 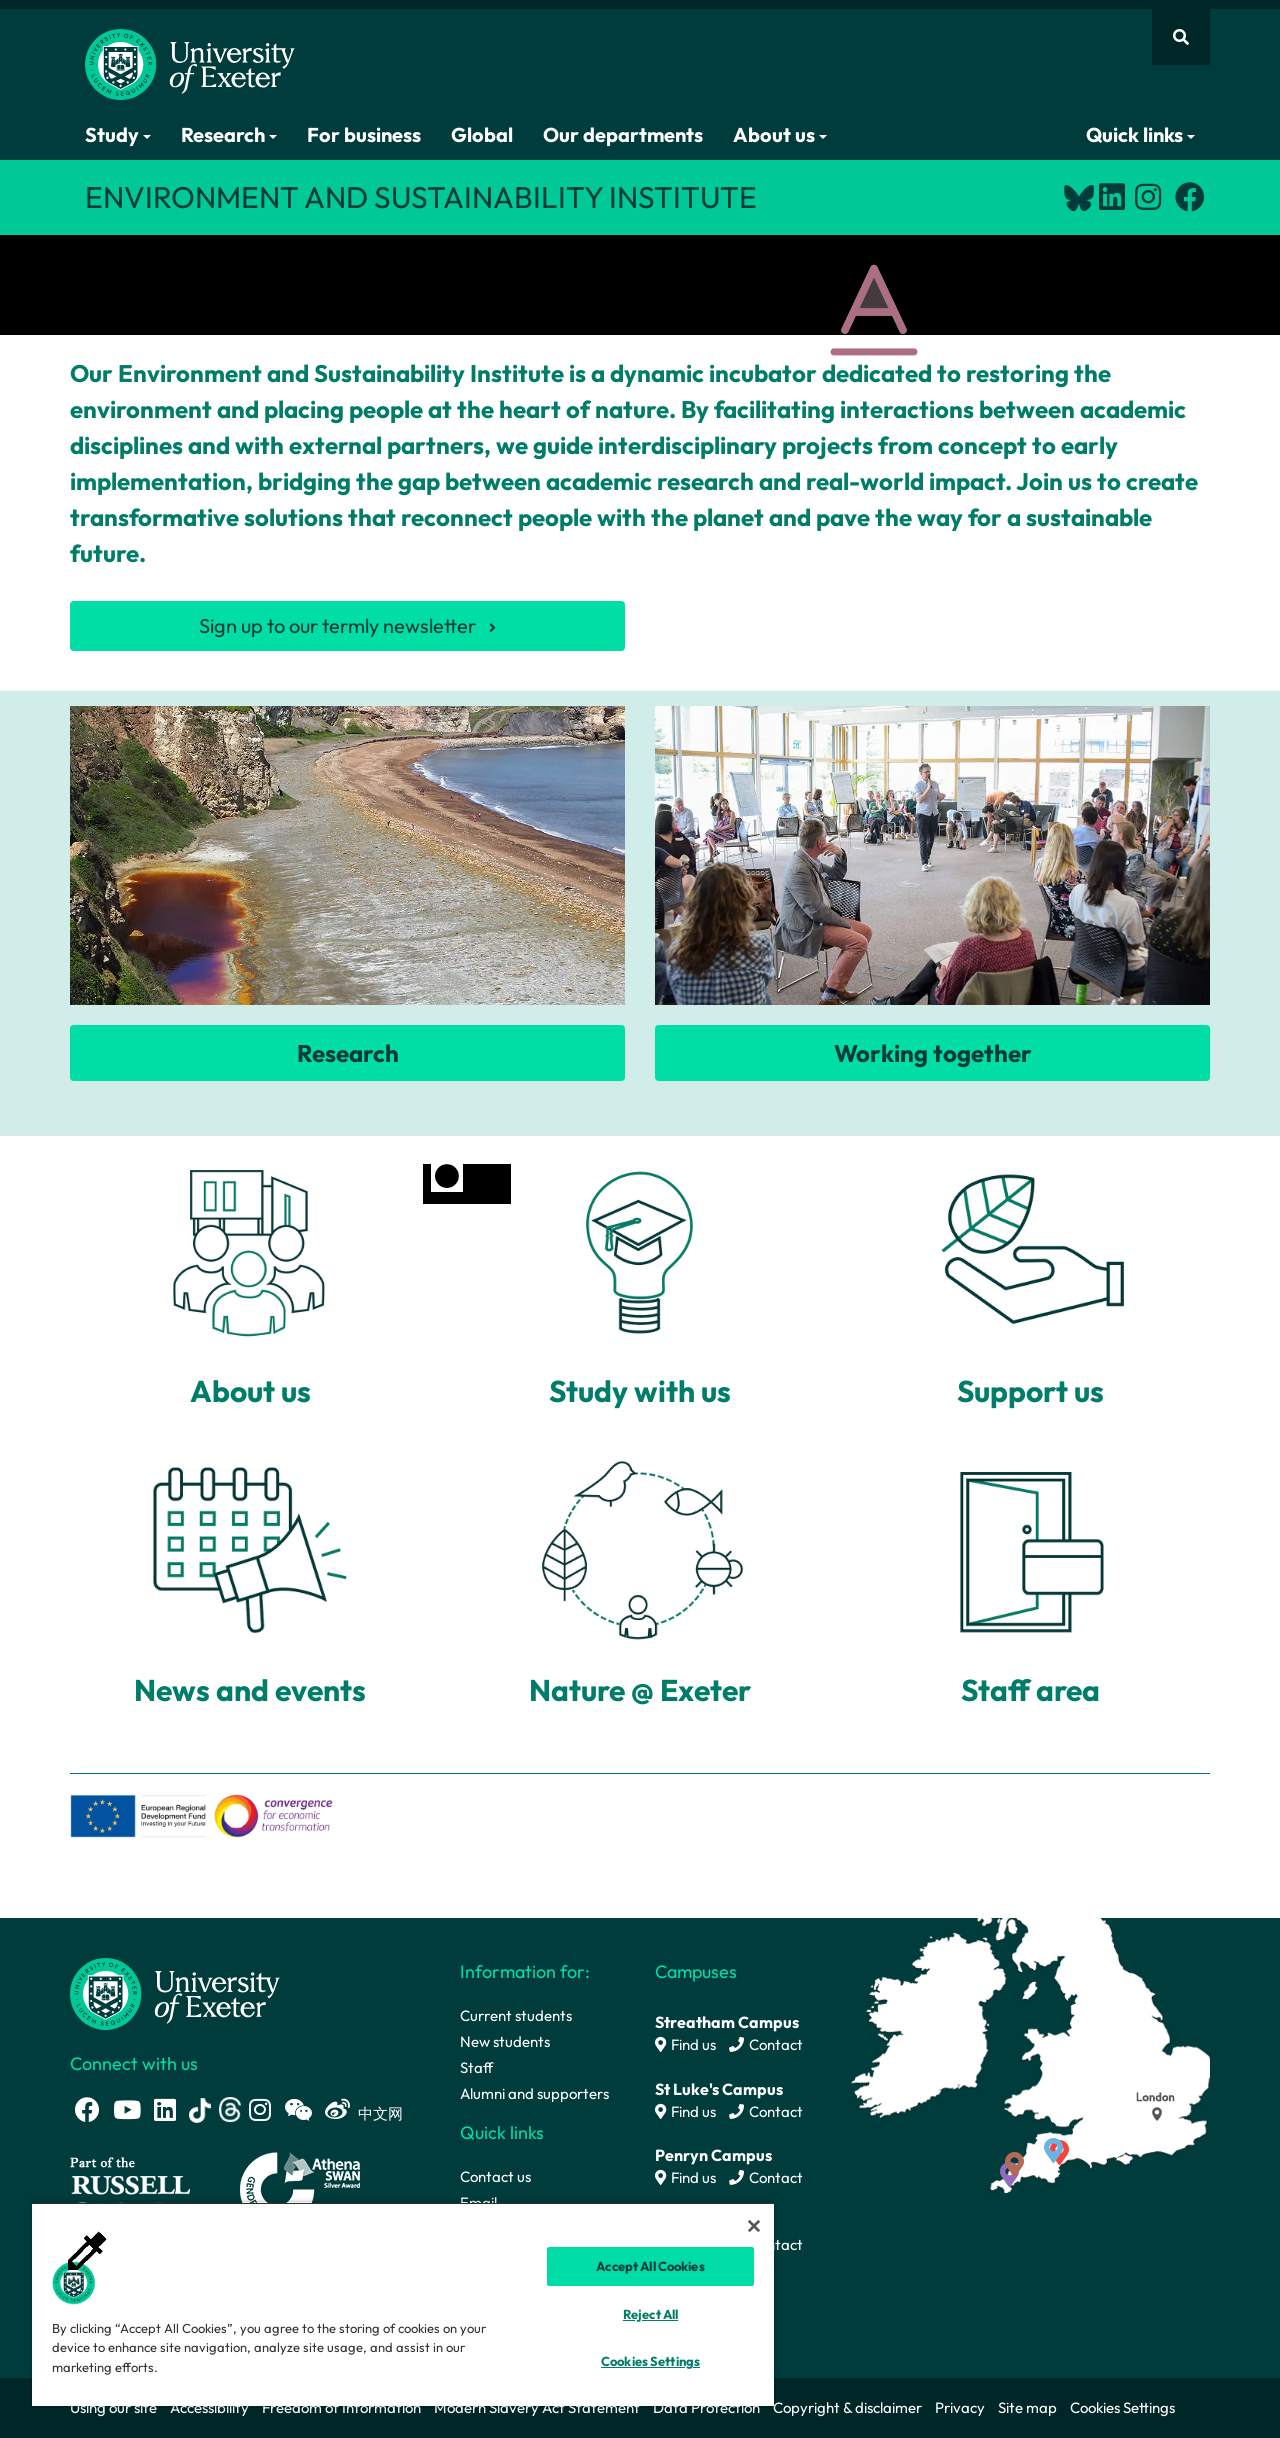 What do you see at coordinates (874, 312) in the screenshot?
I see `apply underline formatting to text` at bounding box center [874, 312].